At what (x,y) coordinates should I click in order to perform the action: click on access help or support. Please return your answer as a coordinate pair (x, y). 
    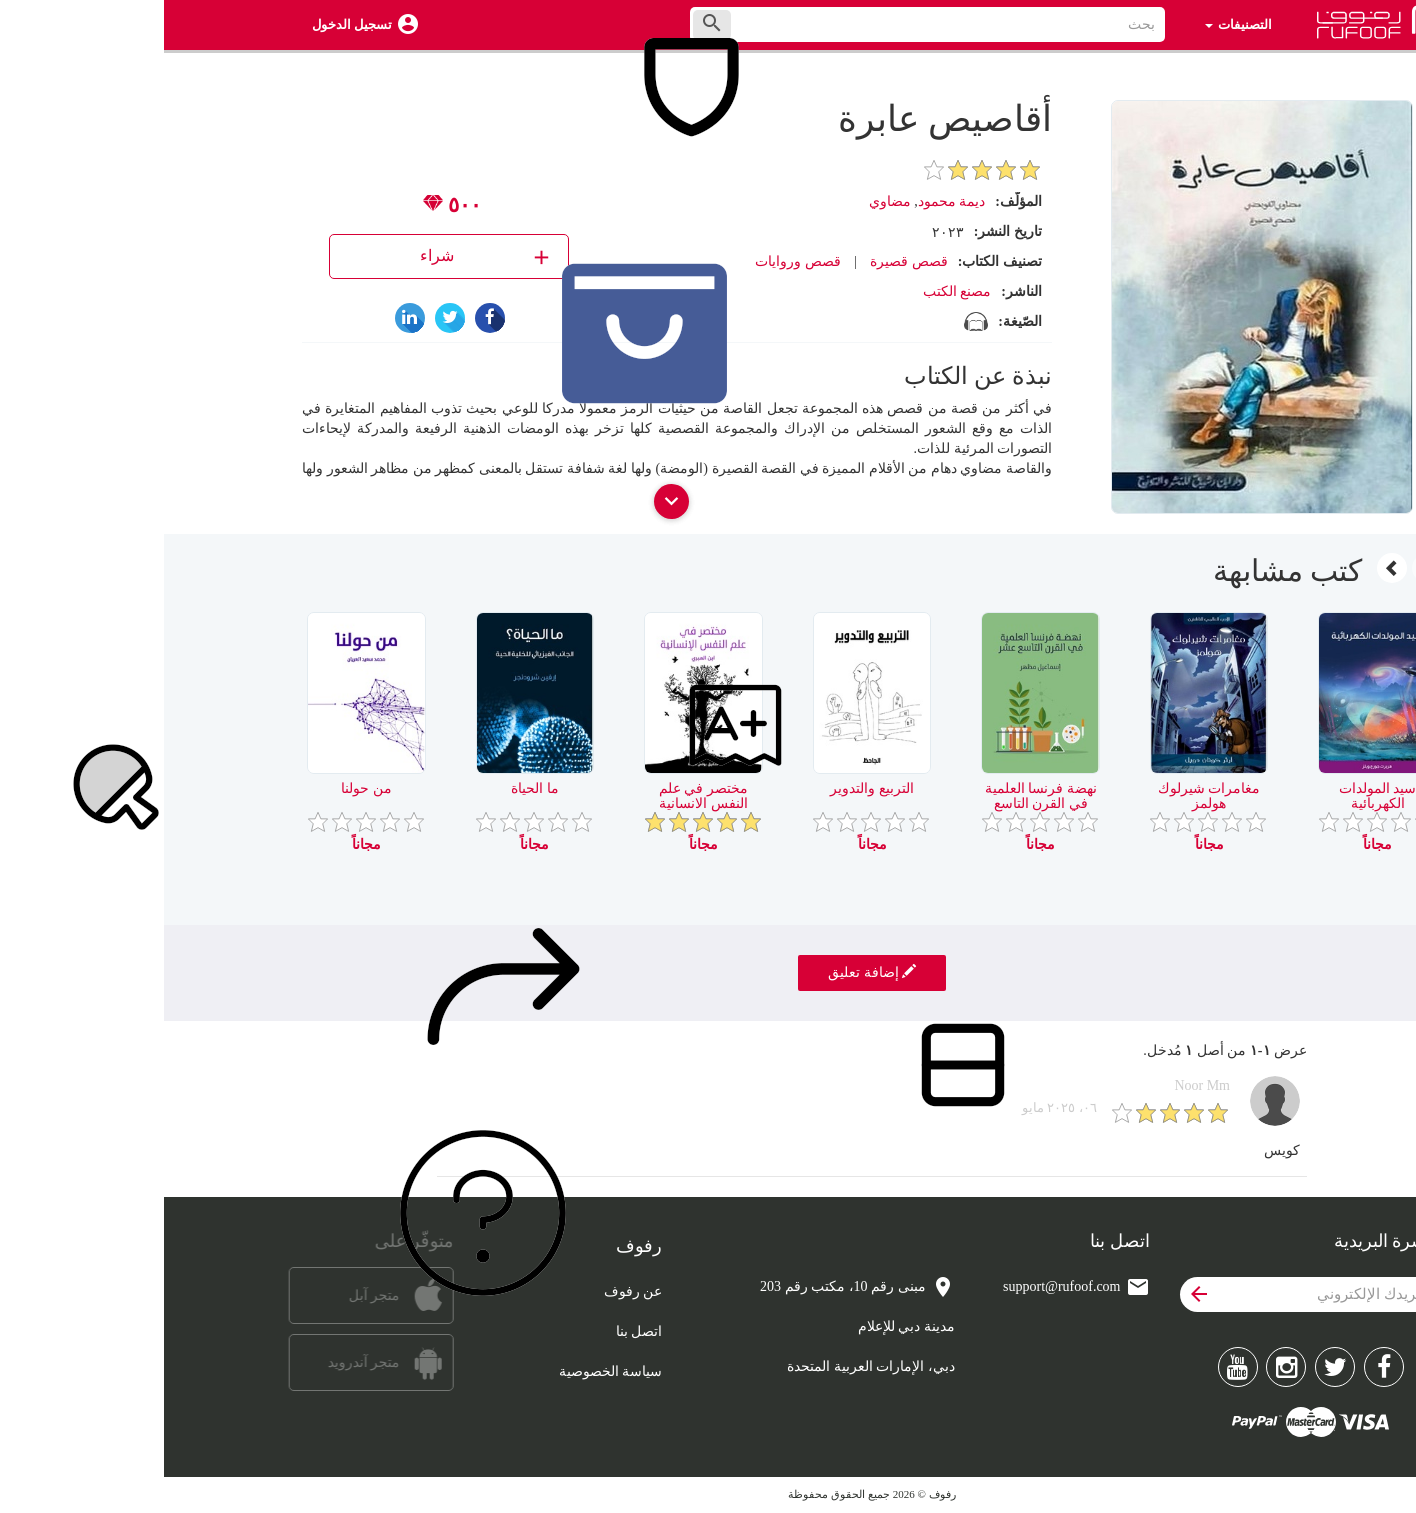
    Looking at the image, I should click on (483, 1213).